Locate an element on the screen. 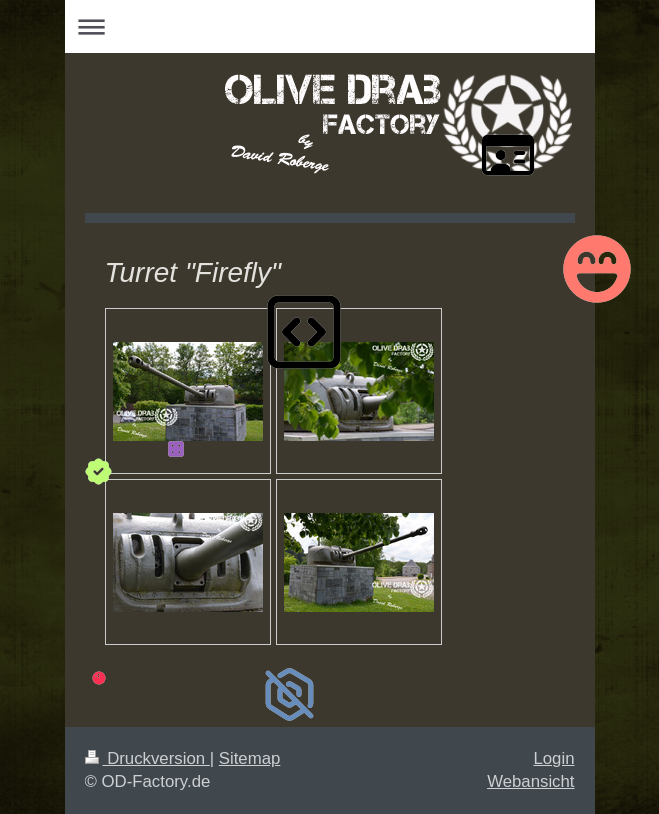  view or edit source code is located at coordinates (304, 332).